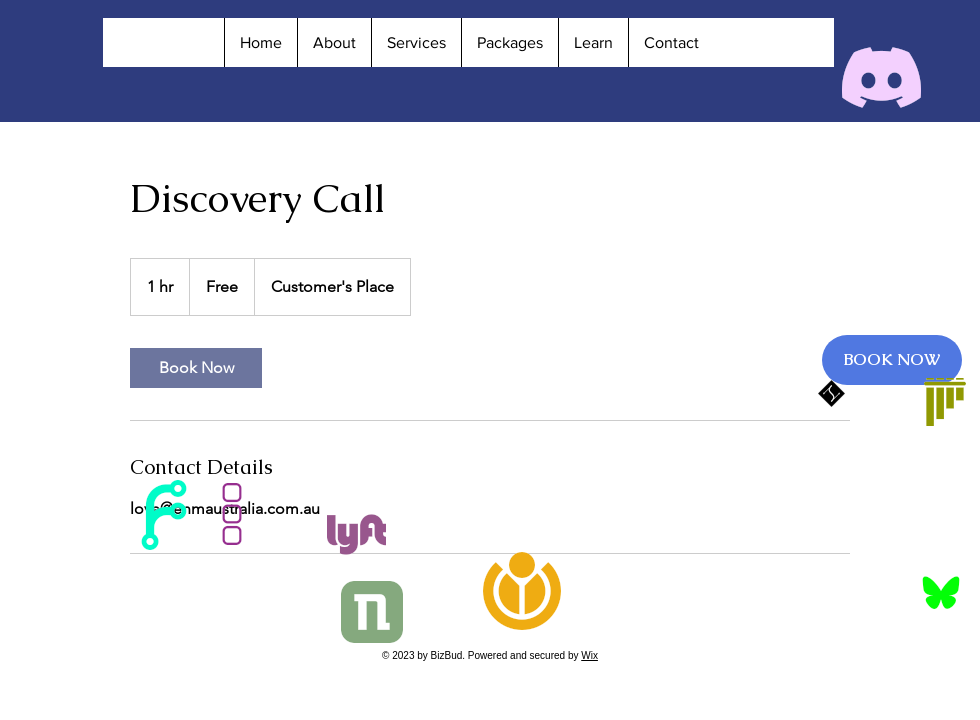  Describe the element at coordinates (356, 534) in the screenshot. I see `open the lyft app` at that location.